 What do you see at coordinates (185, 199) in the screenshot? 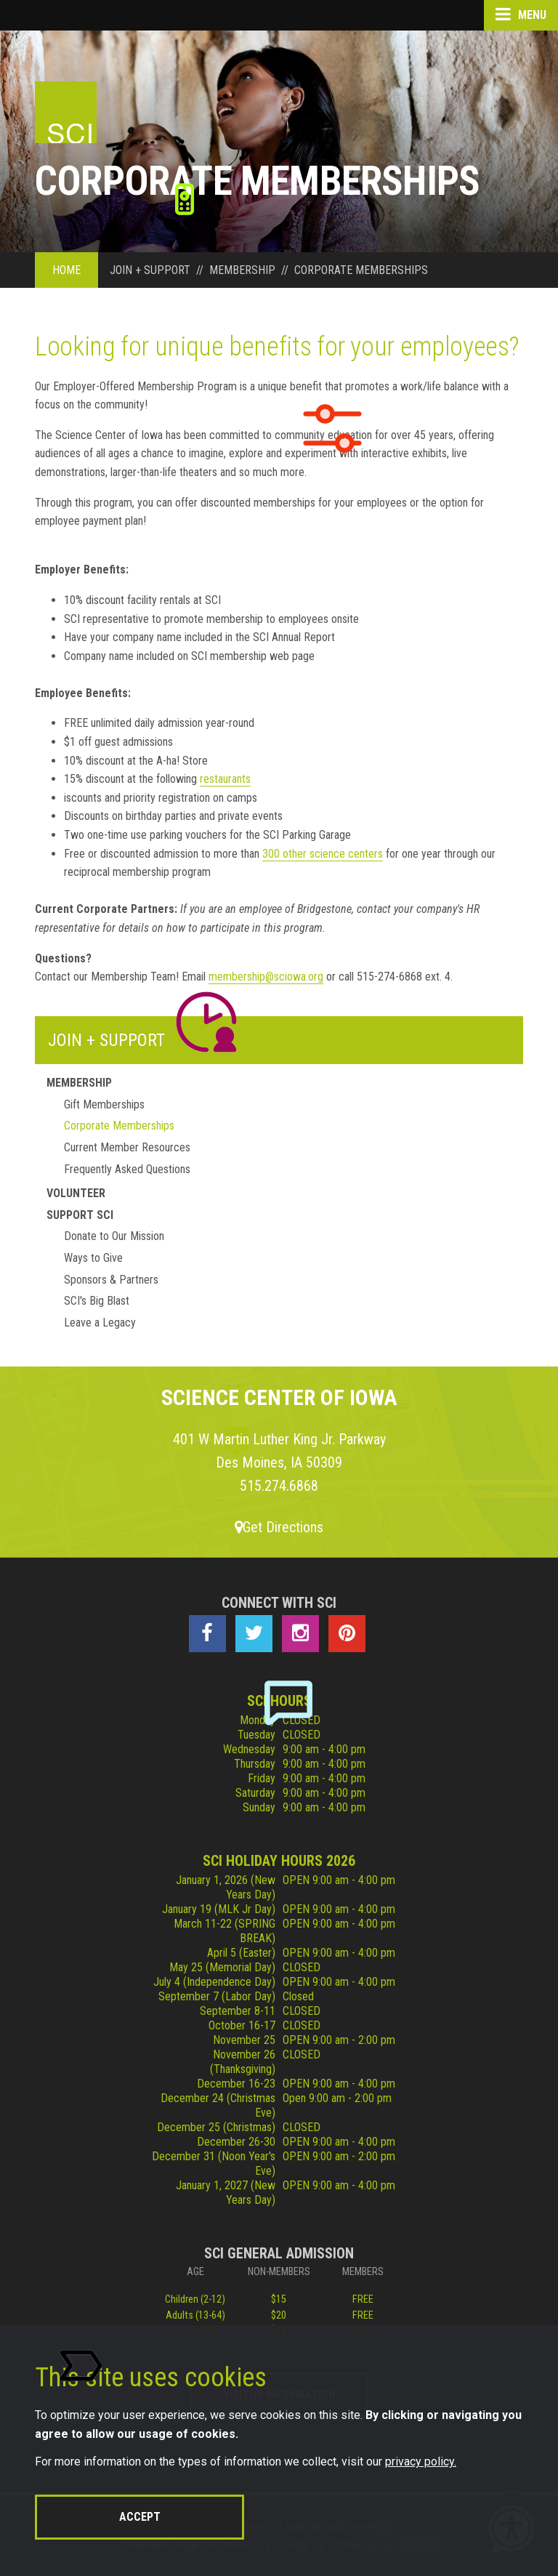
I see `access remote control settings` at bounding box center [185, 199].